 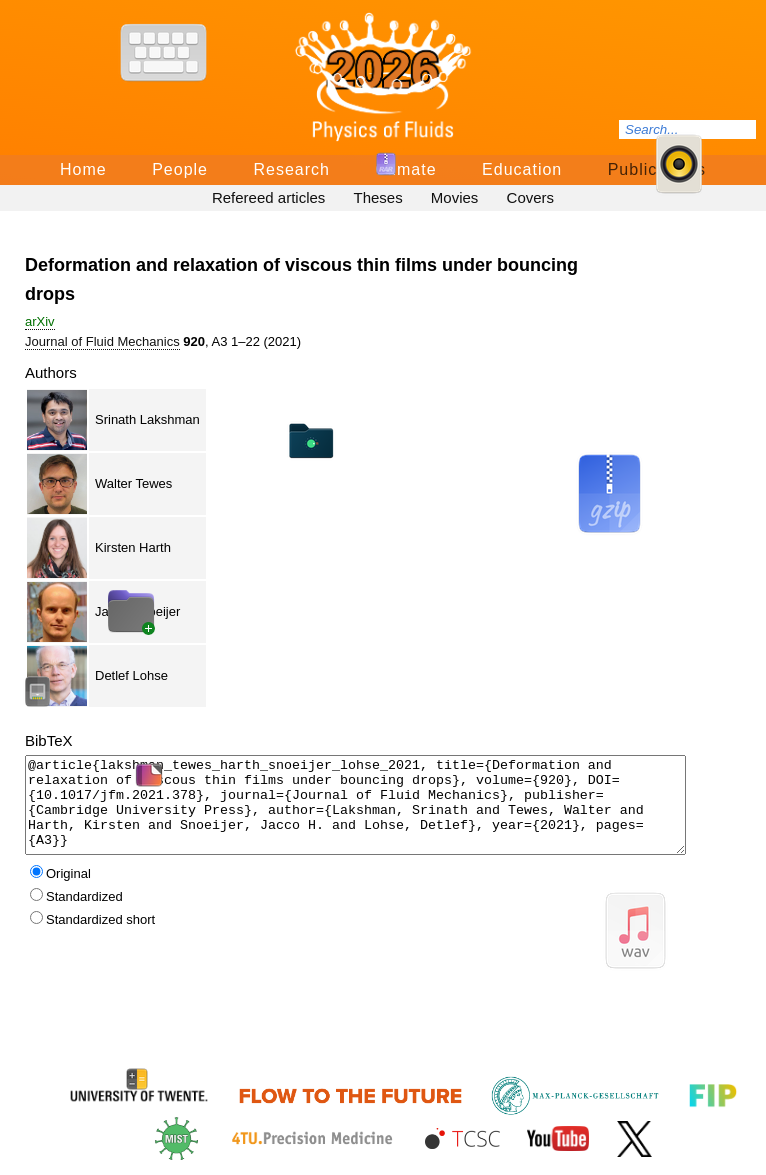 What do you see at coordinates (131, 611) in the screenshot?
I see `create a new folder` at bounding box center [131, 611].